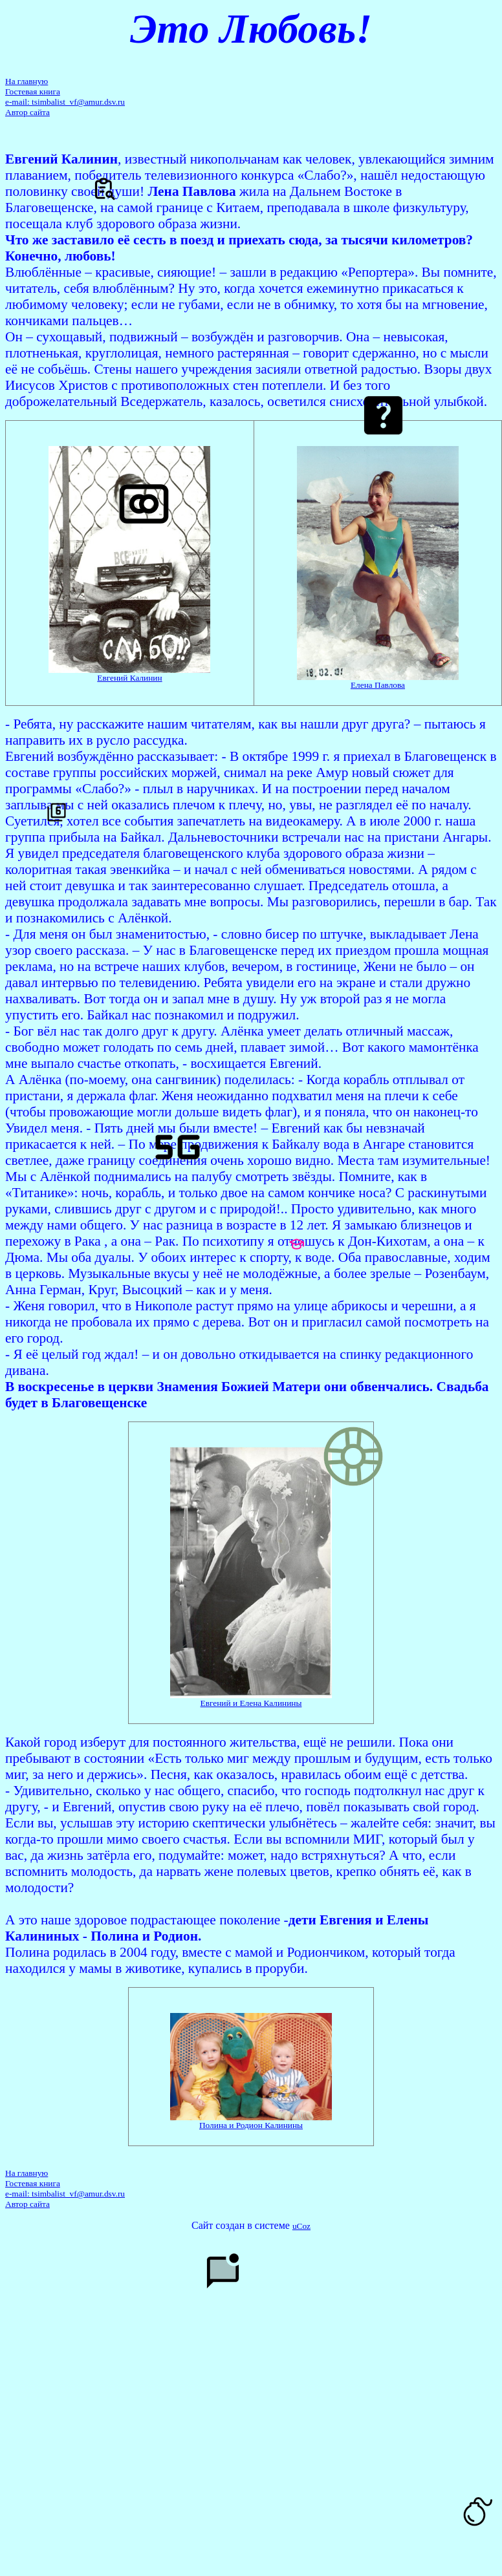 The image size is (502, 2576). Describe the element at coordinates (56, 812) in the screenshot. I see `indicates 6 items selected or filtered` at that location.